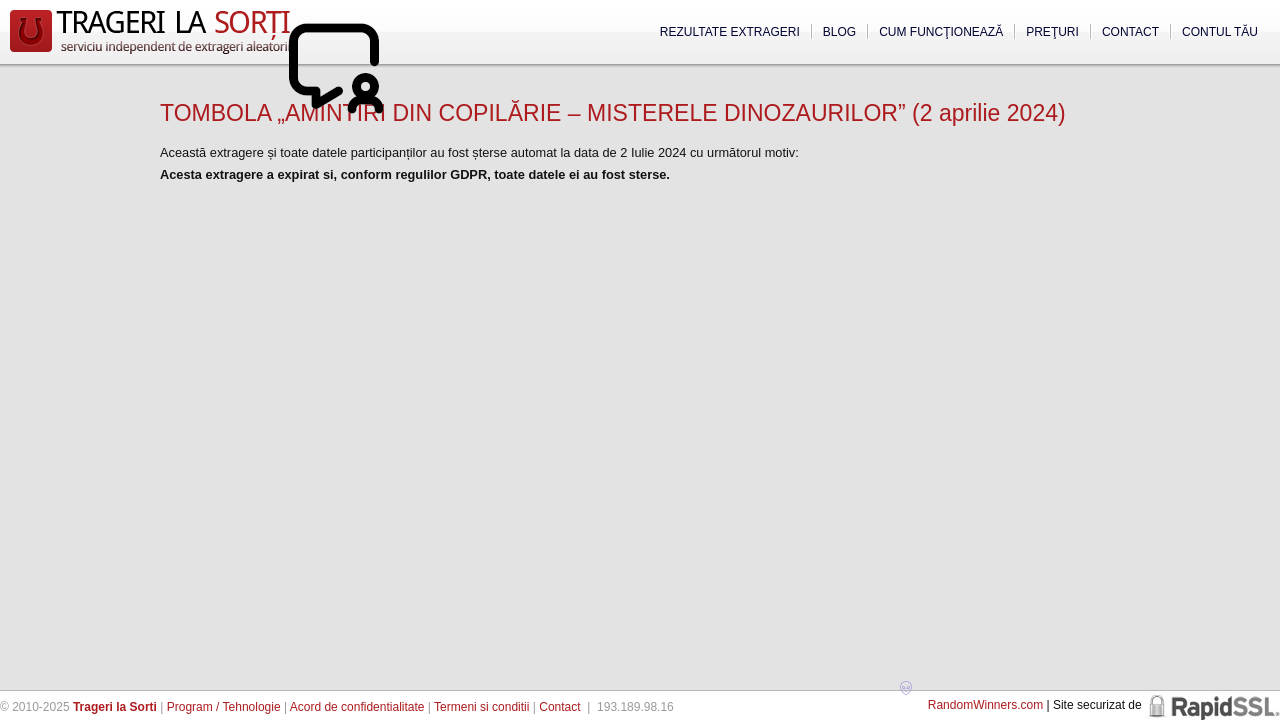  I want to click on indicates sci-fi or extraterrestrial content, so click(906, 688).